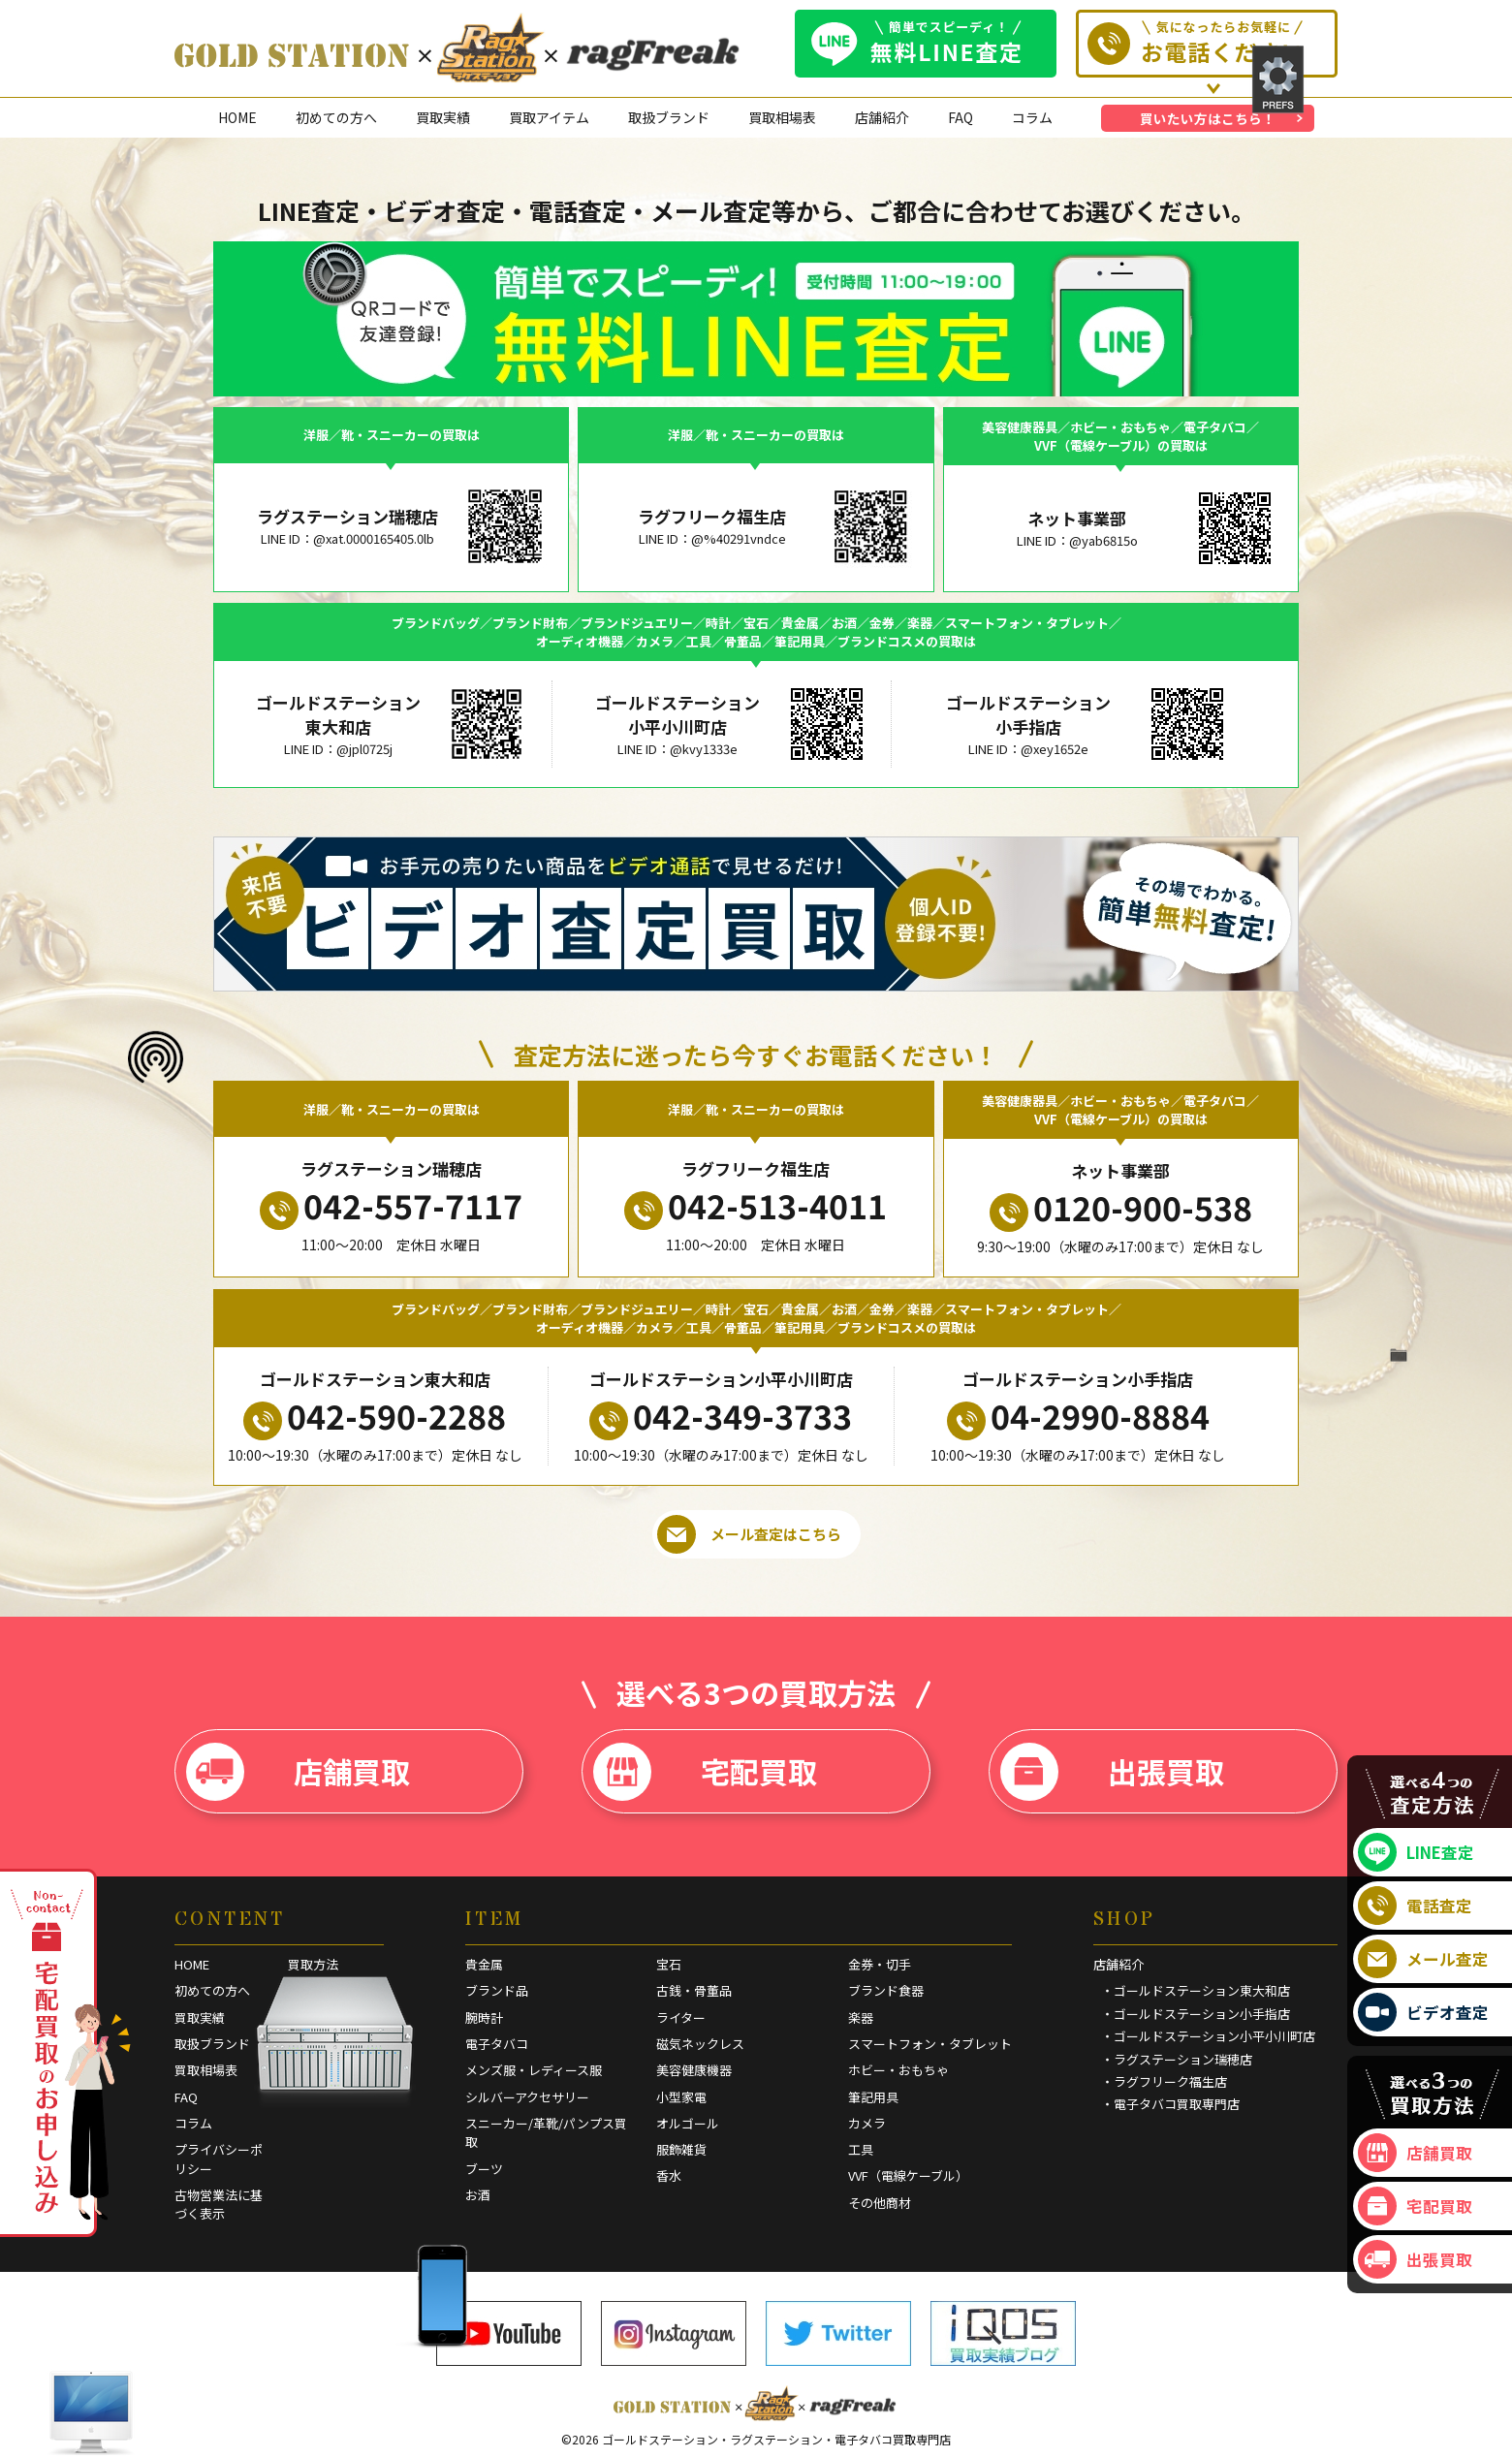 The width and height of the screenshot is (1512, 2458). I want to click on iPhone SE device connected to your Mac, so click(442, 2296).